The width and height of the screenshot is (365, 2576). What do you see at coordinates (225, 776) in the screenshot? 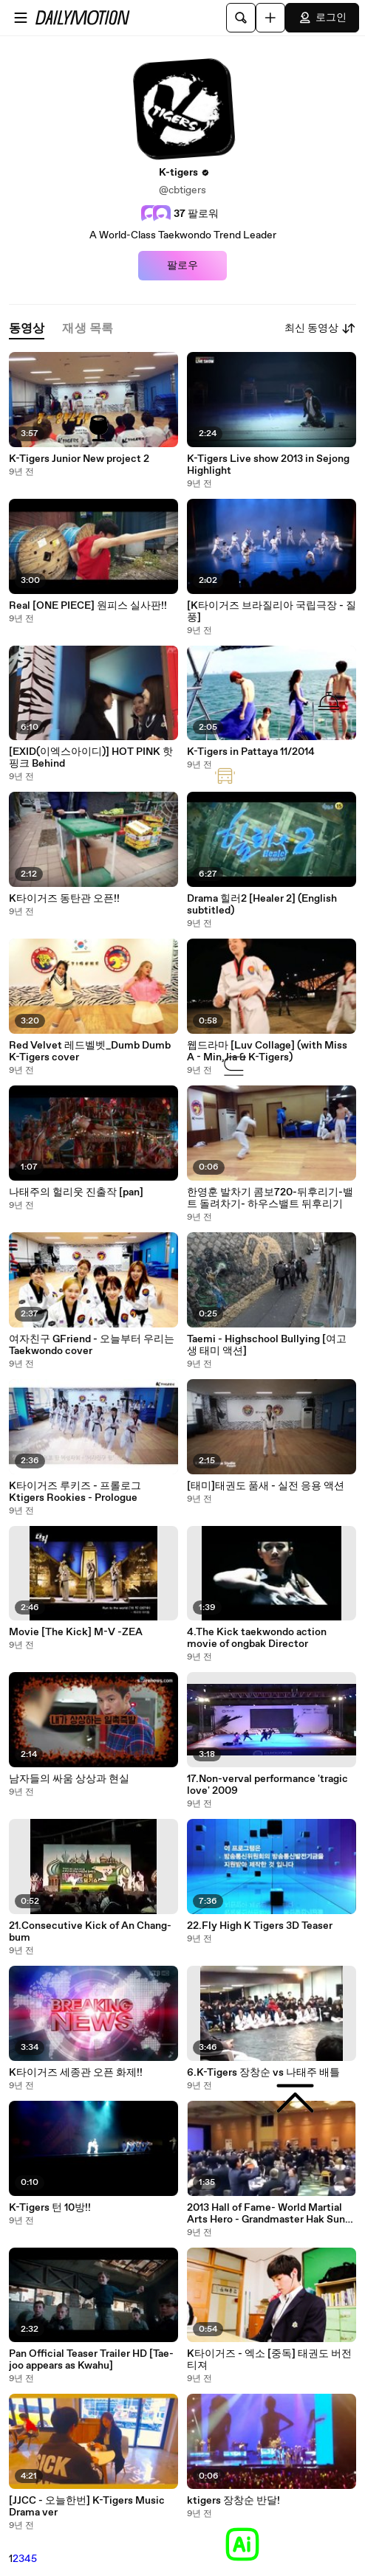
I see `view bus routes or schedules` at bounding box center [225, 776].